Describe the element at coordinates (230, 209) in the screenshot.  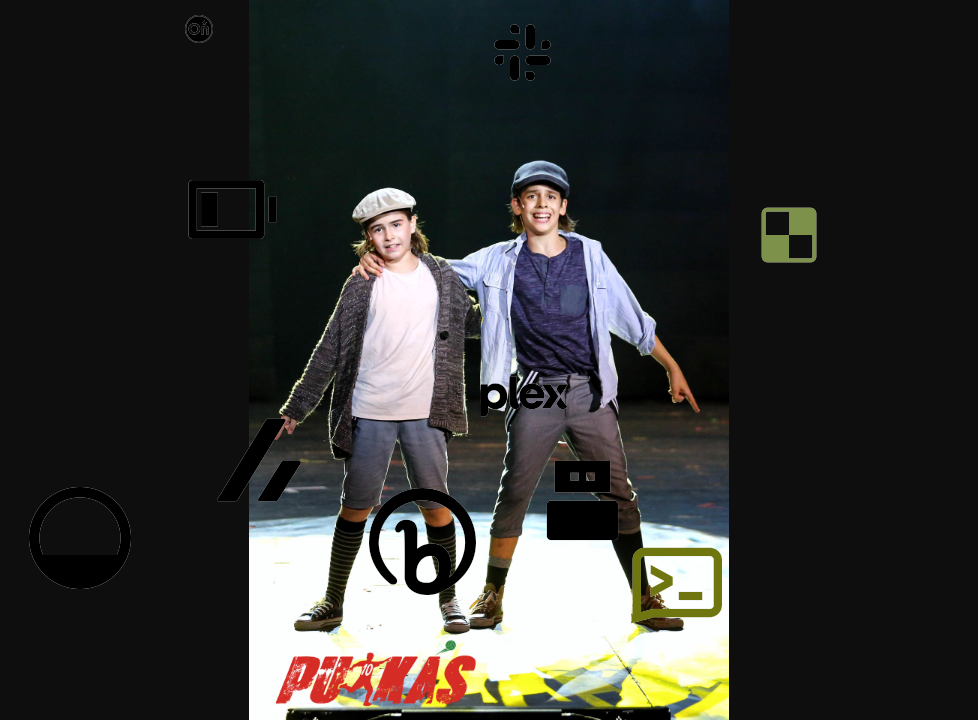
I see `indicates low battery status` at that location.